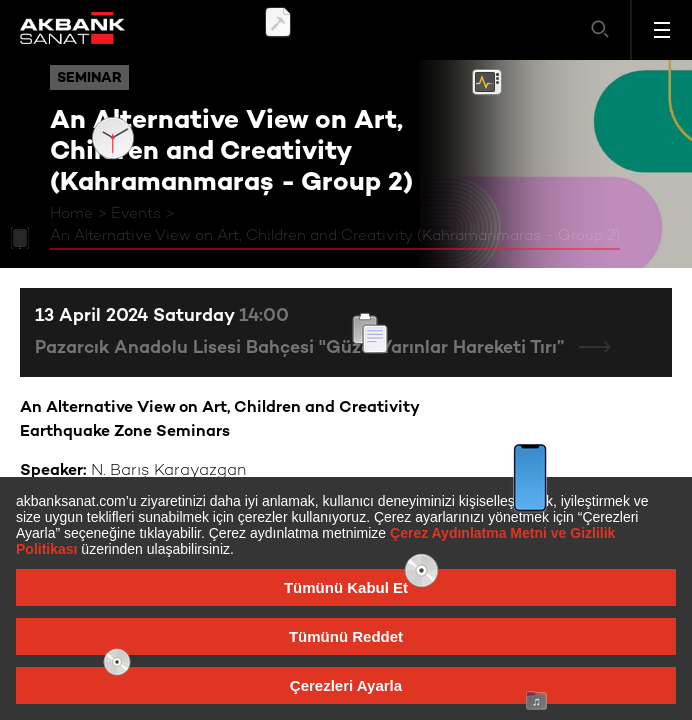  I want to click on view connected iPad device, so click(20, 238).